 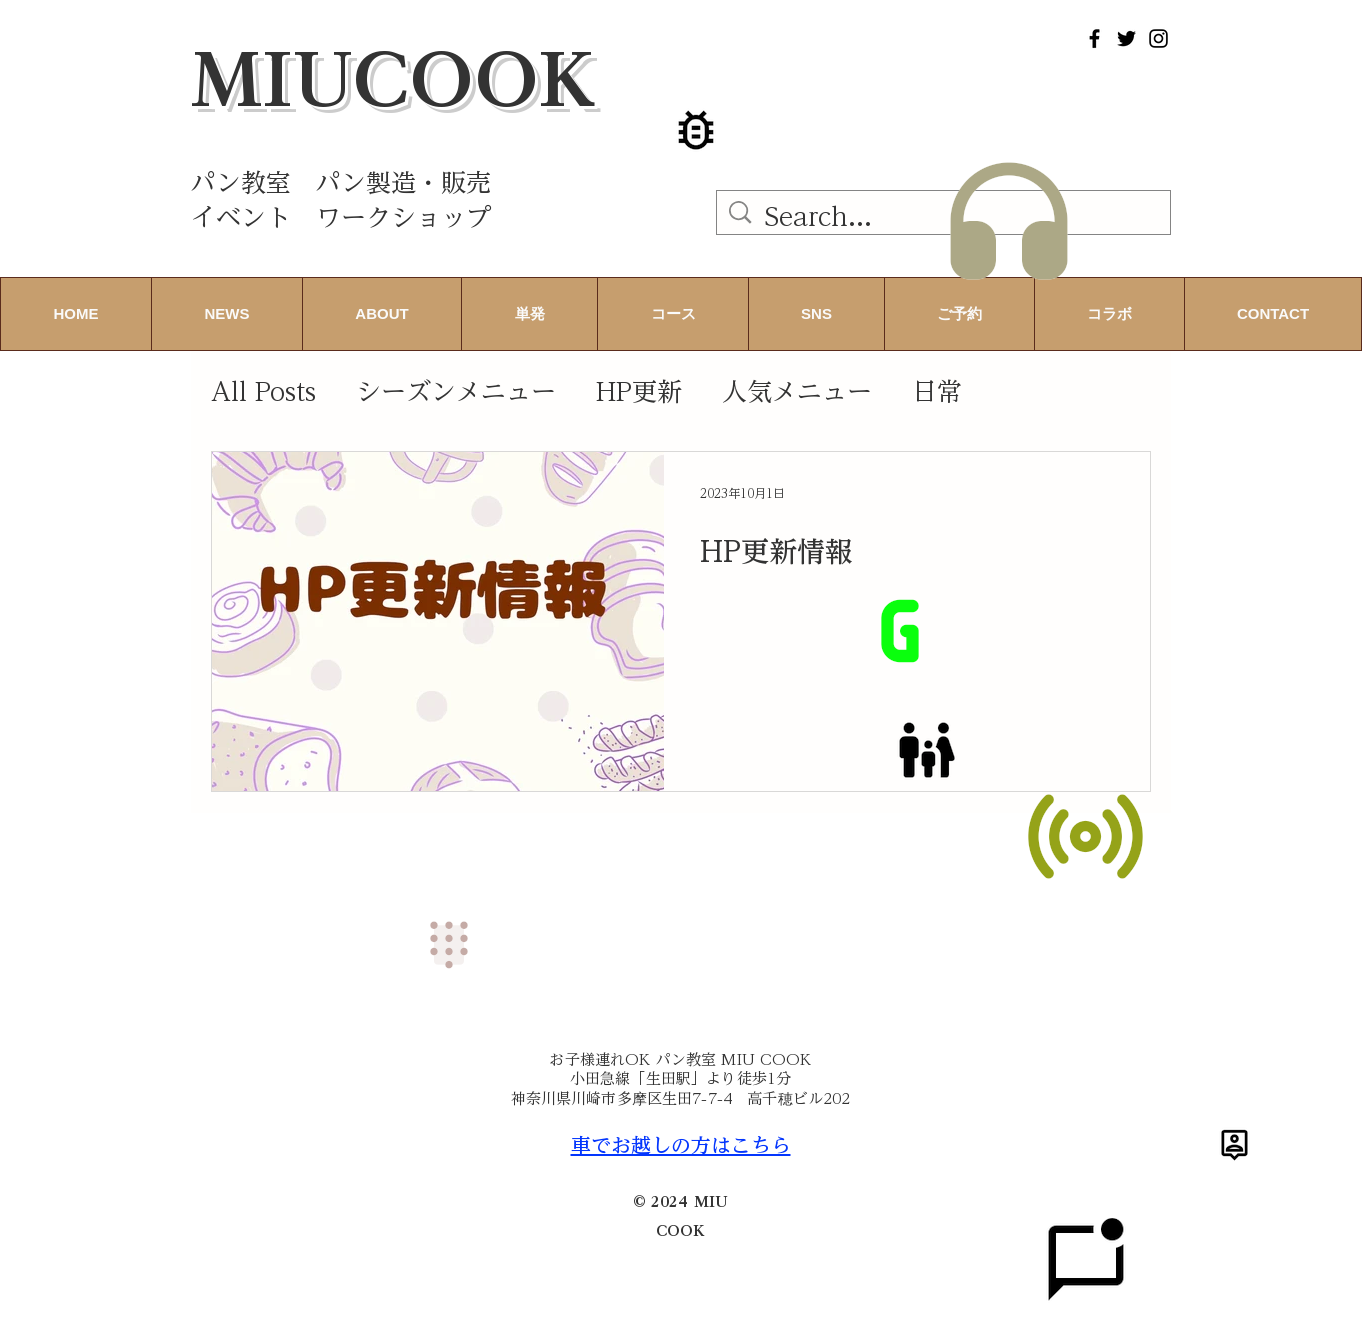 What do you see at coordinates (1086, 1263) in the screenshot?
I see `indicates unread messages in chat` at bounding box center [1086, 1263].